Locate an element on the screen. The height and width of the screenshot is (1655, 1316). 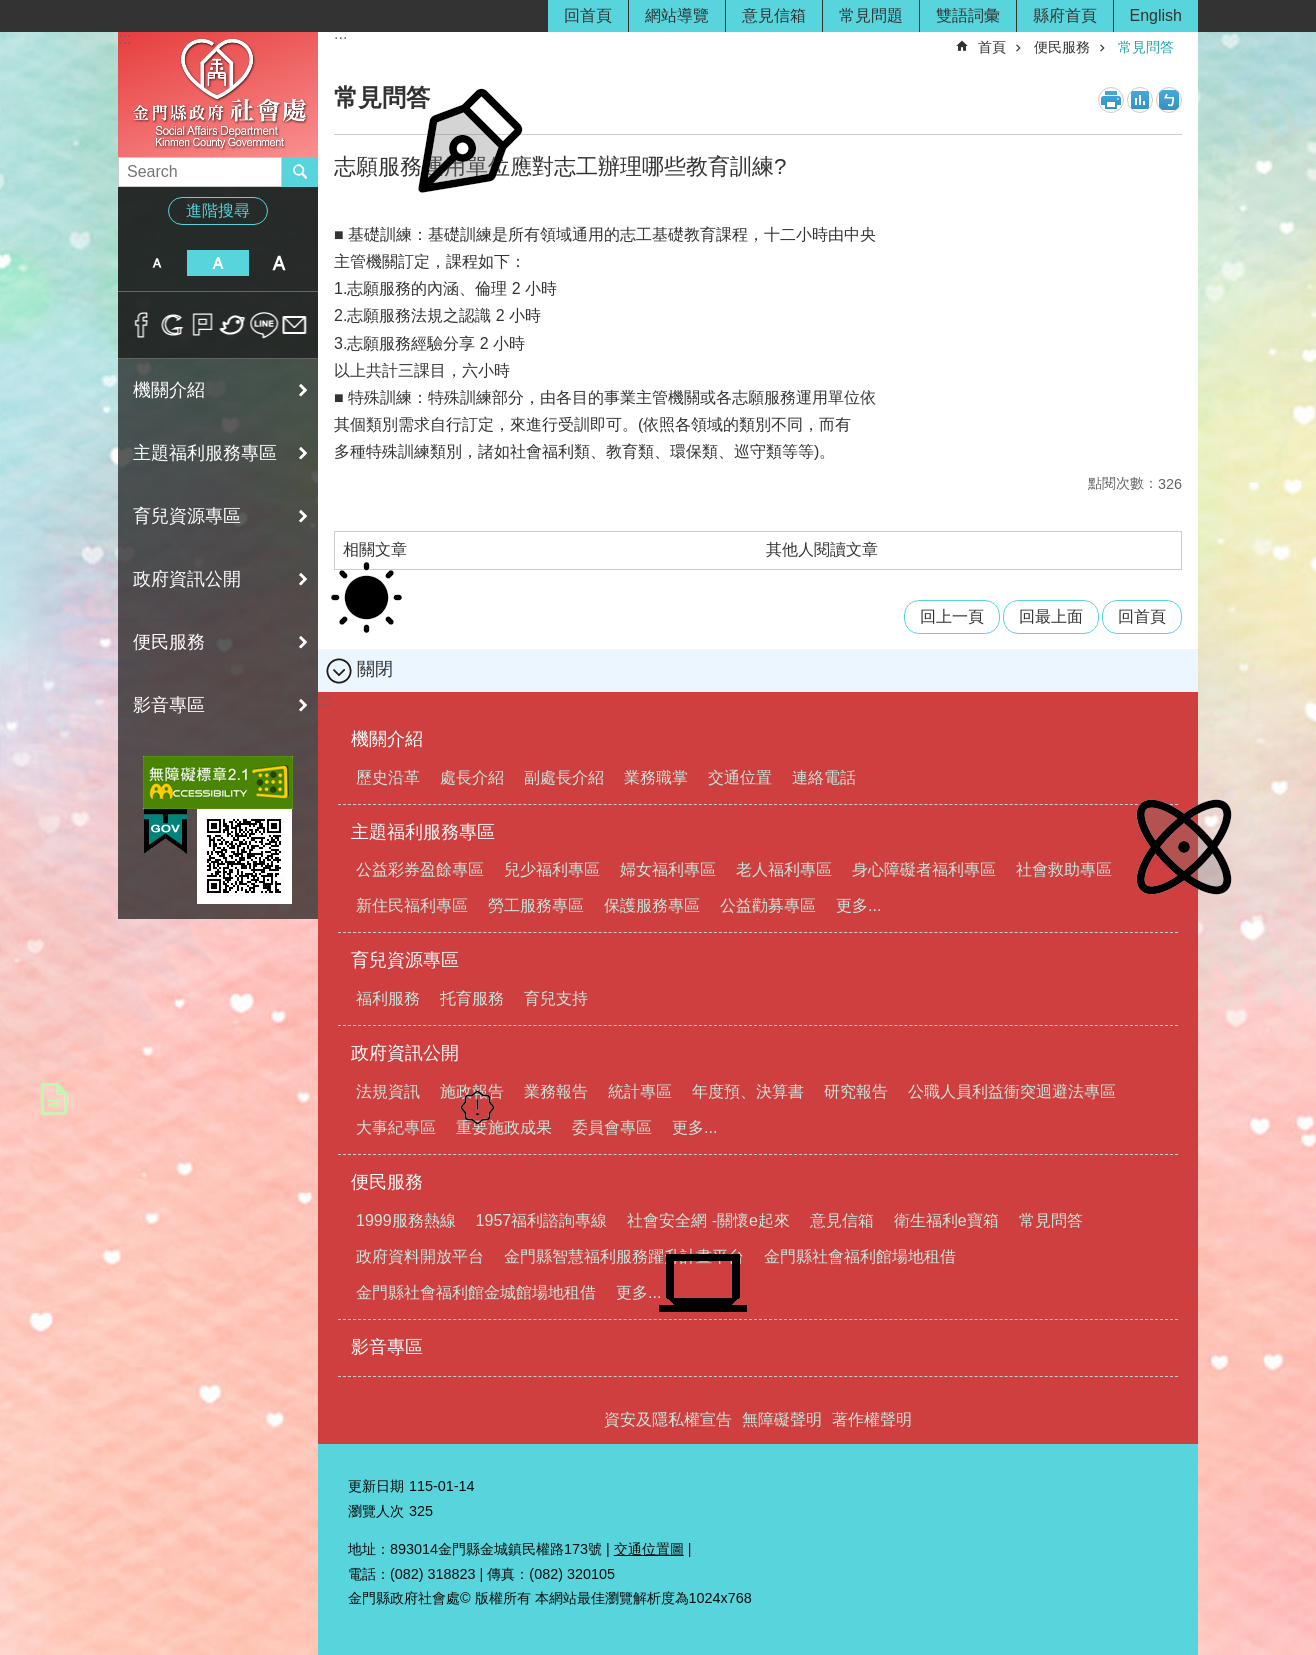
access drawing or illustration tools is located at coordinates (464, 146).